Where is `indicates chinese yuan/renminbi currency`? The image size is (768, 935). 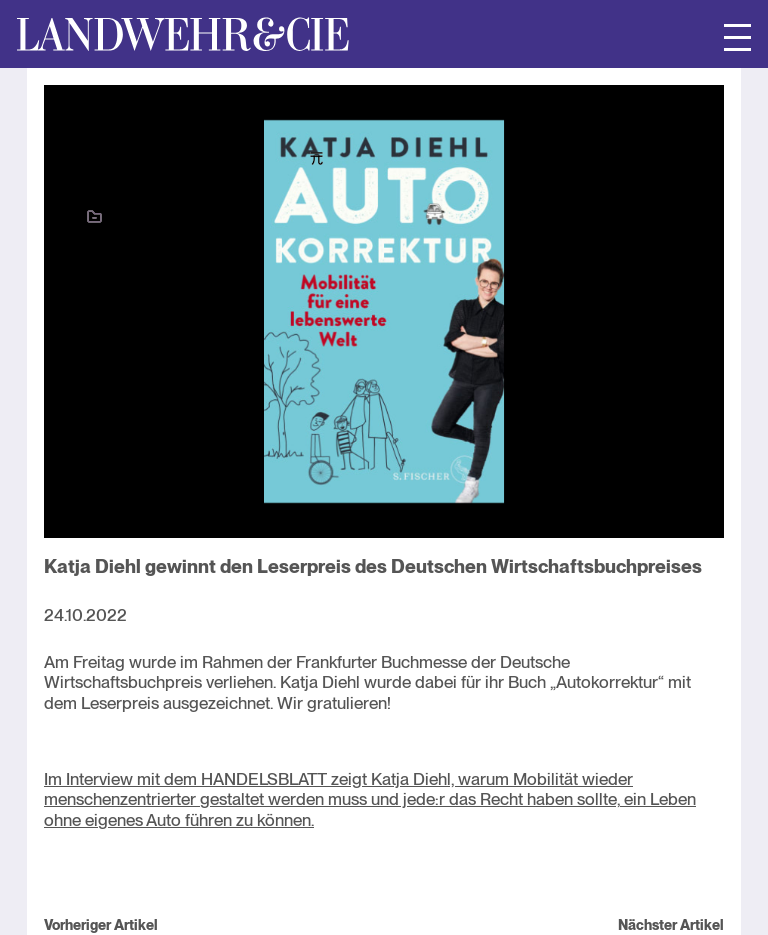 indicates chinese yuan/renminbi currency is located at coordinates (316, 158).